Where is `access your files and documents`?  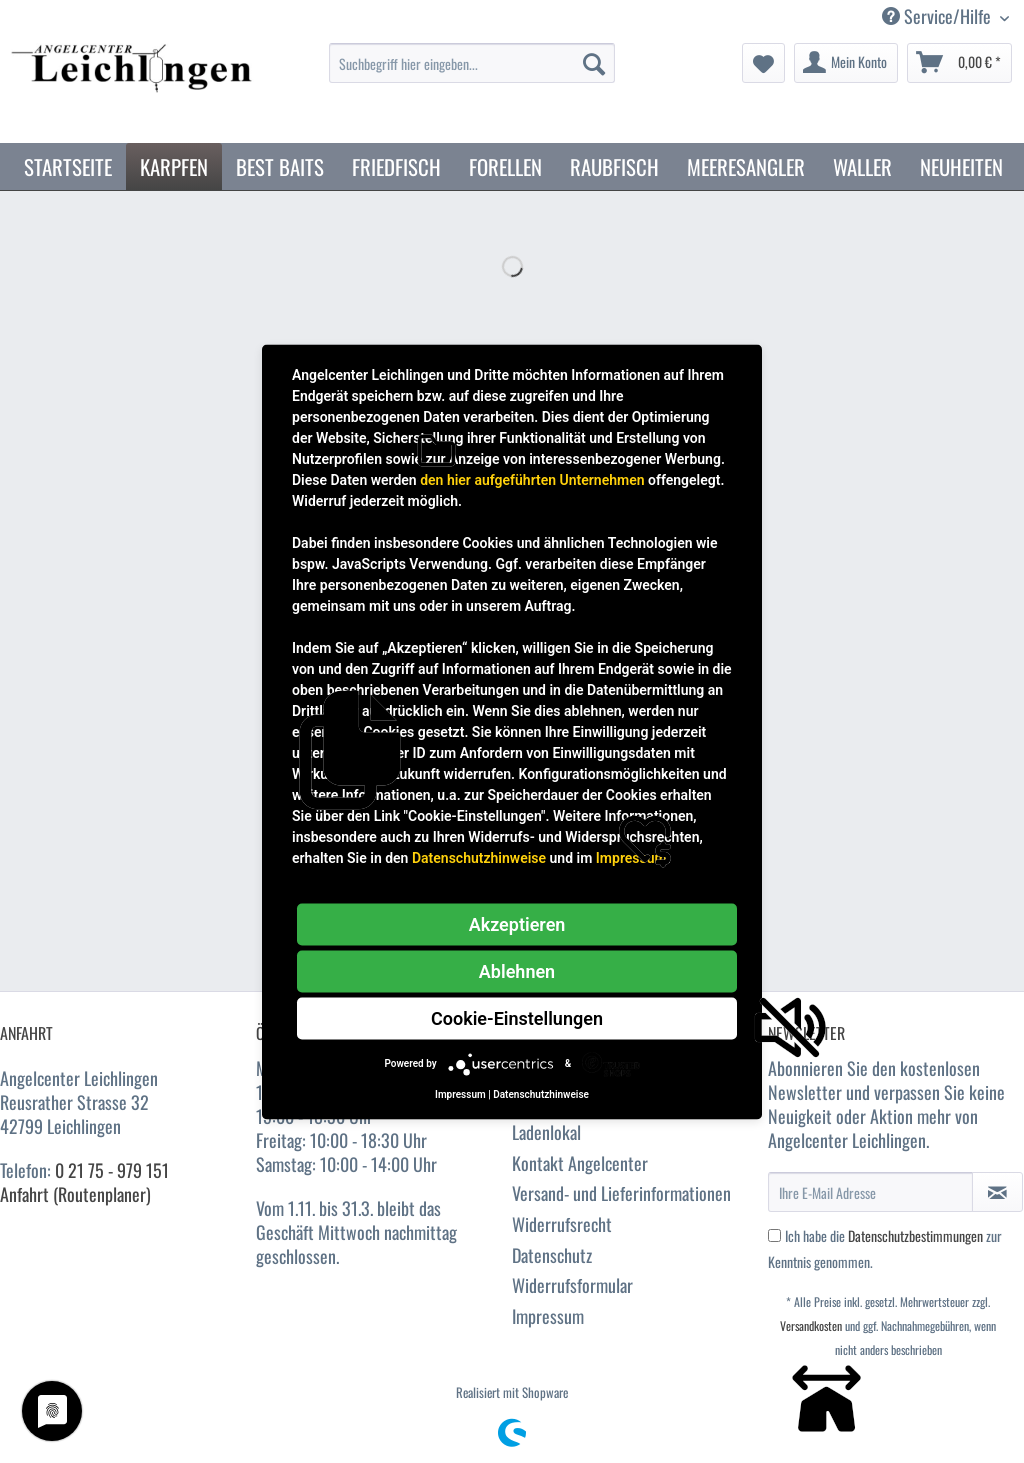 access your files and documents is located at coordinates (347, 750).